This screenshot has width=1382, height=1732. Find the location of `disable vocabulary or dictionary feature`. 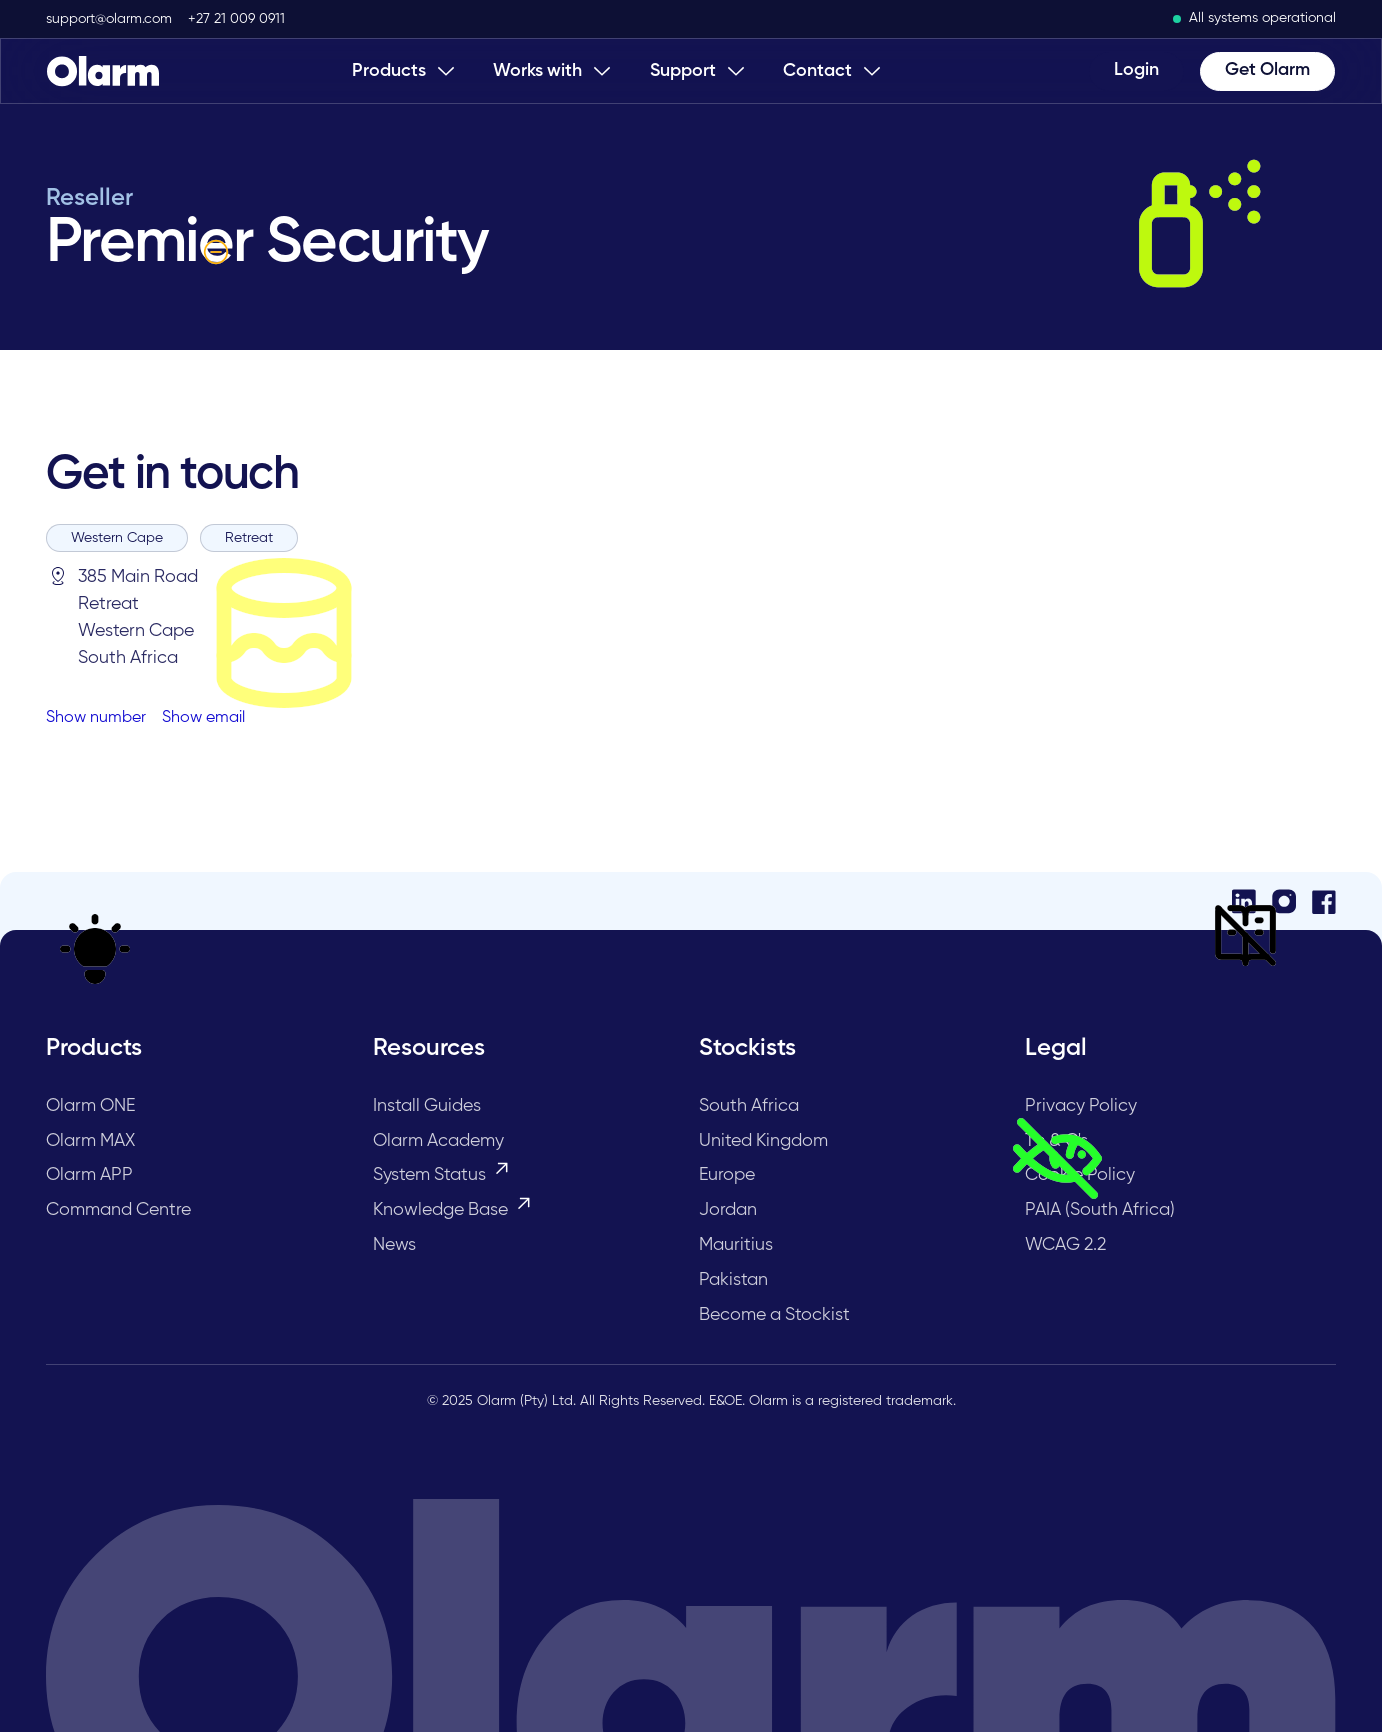

disable vocabulary or dictionary feature is located at coordinates (1245, 935).